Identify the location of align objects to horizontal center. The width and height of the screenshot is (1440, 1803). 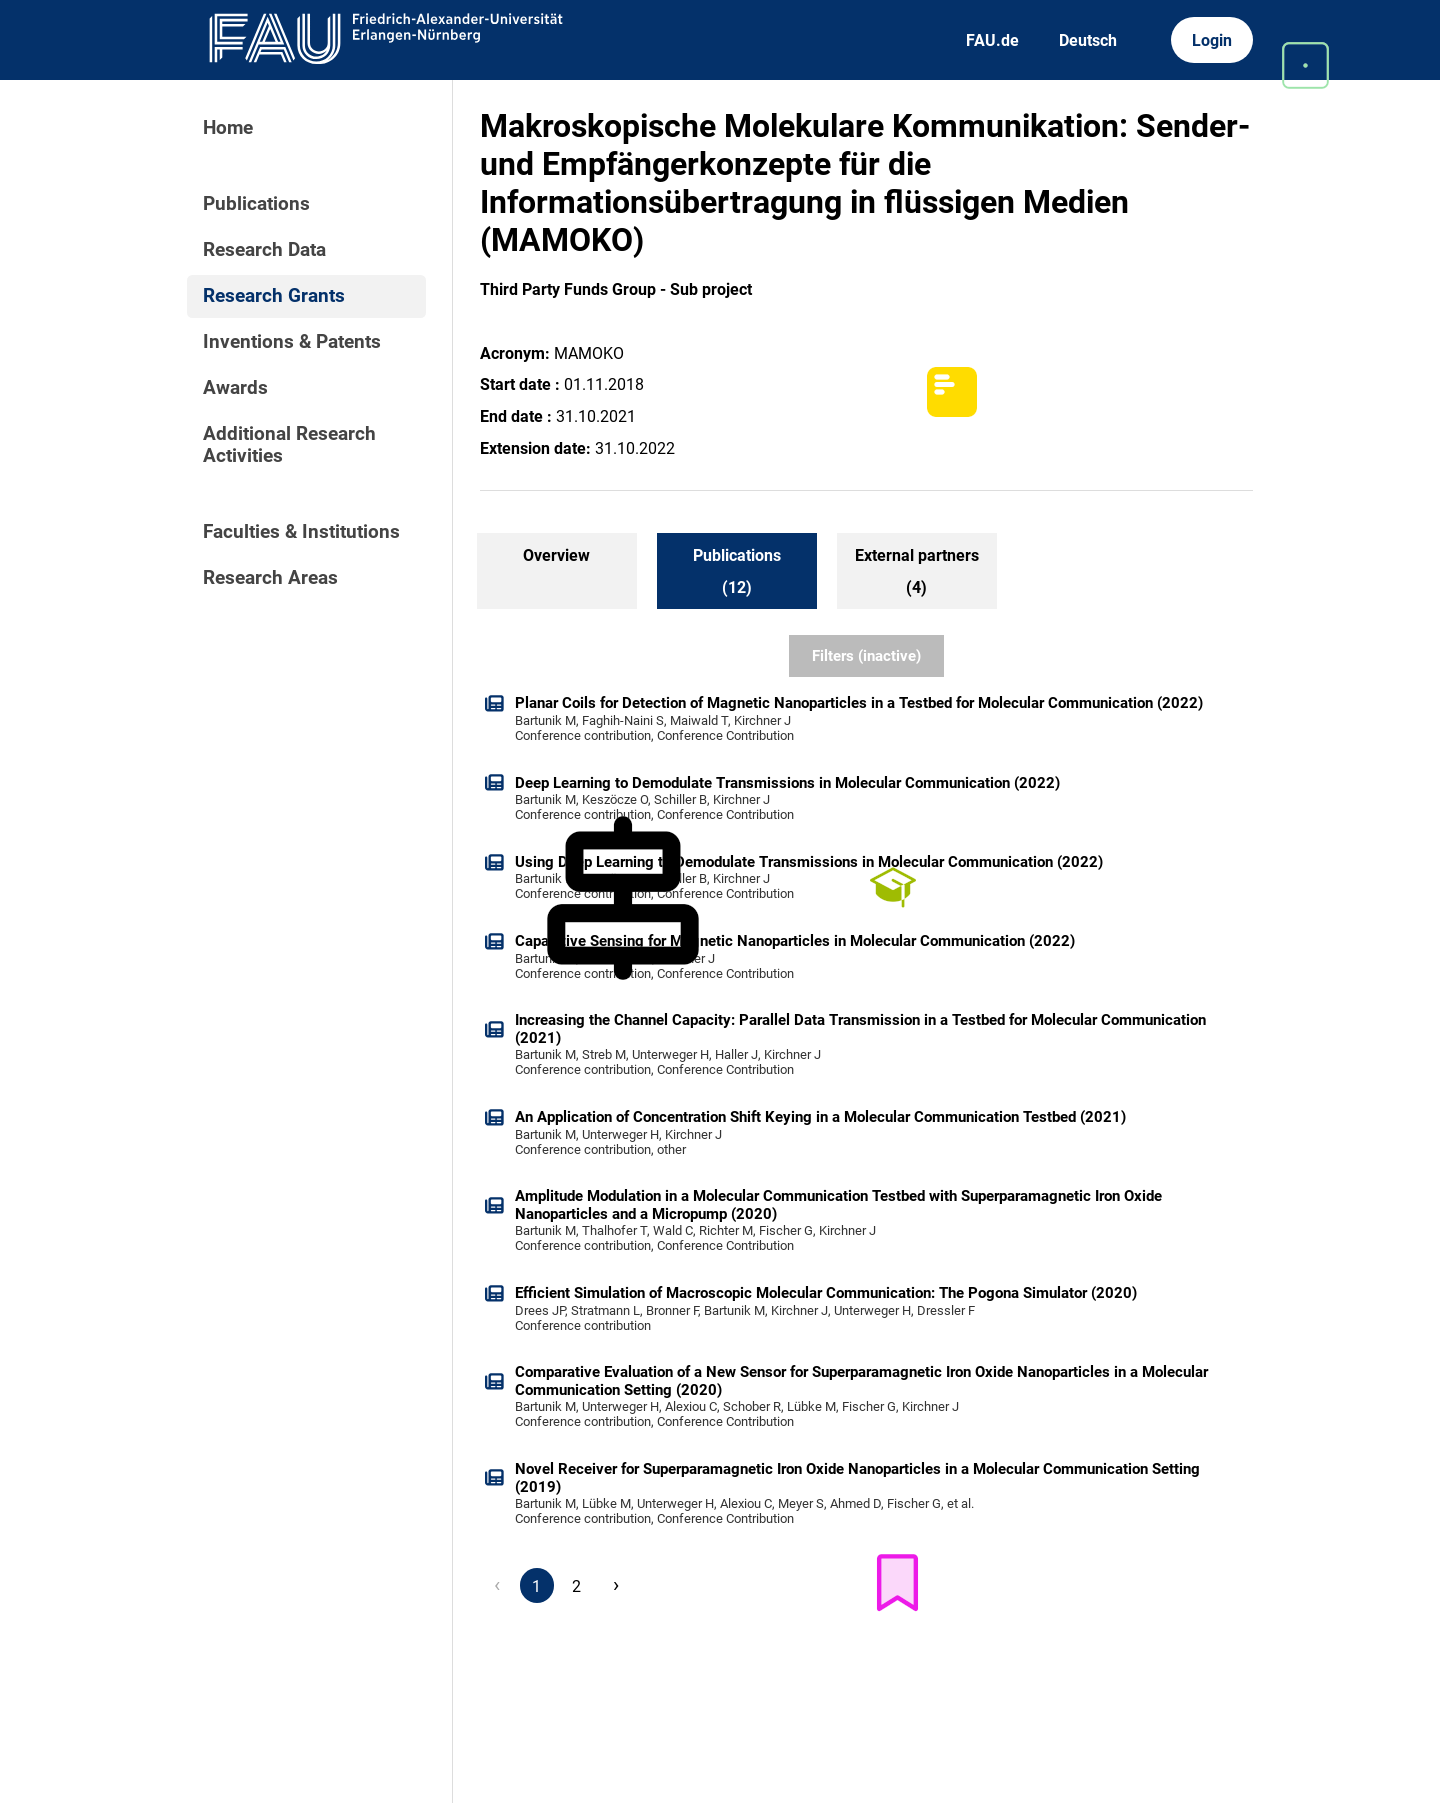
(623, 898).